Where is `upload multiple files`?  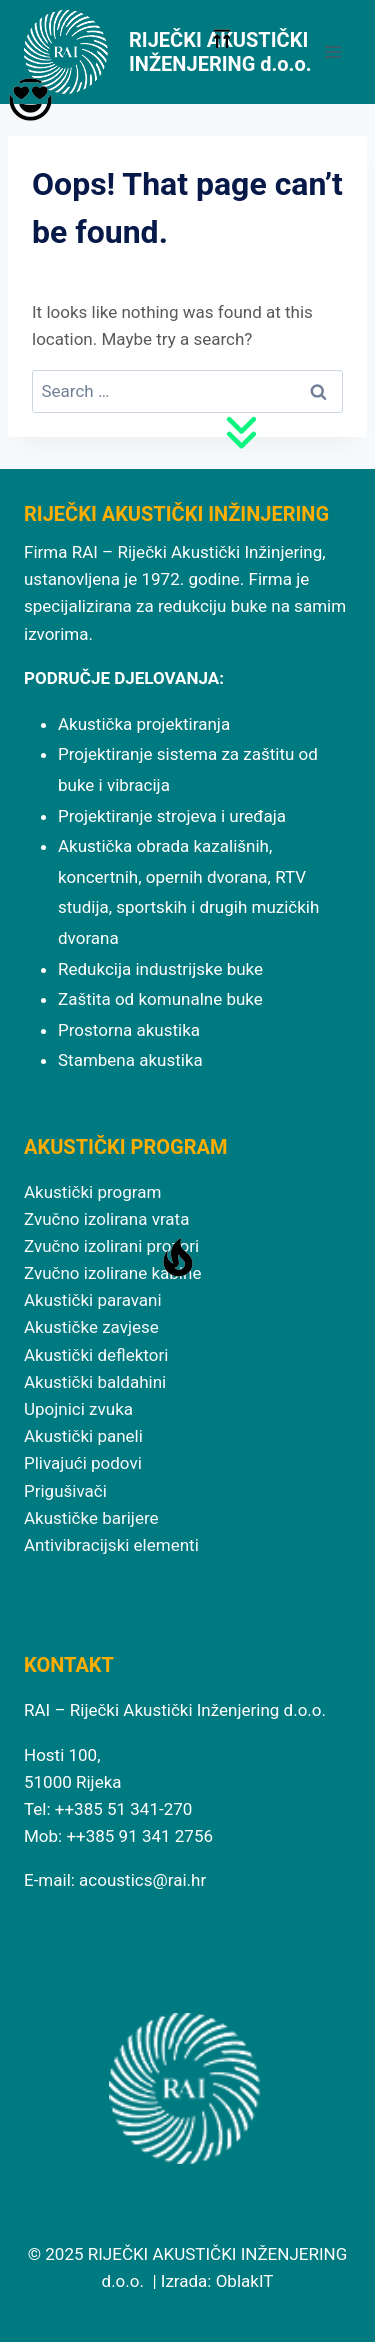
upload multiple files is located at coordinates (222, 39).